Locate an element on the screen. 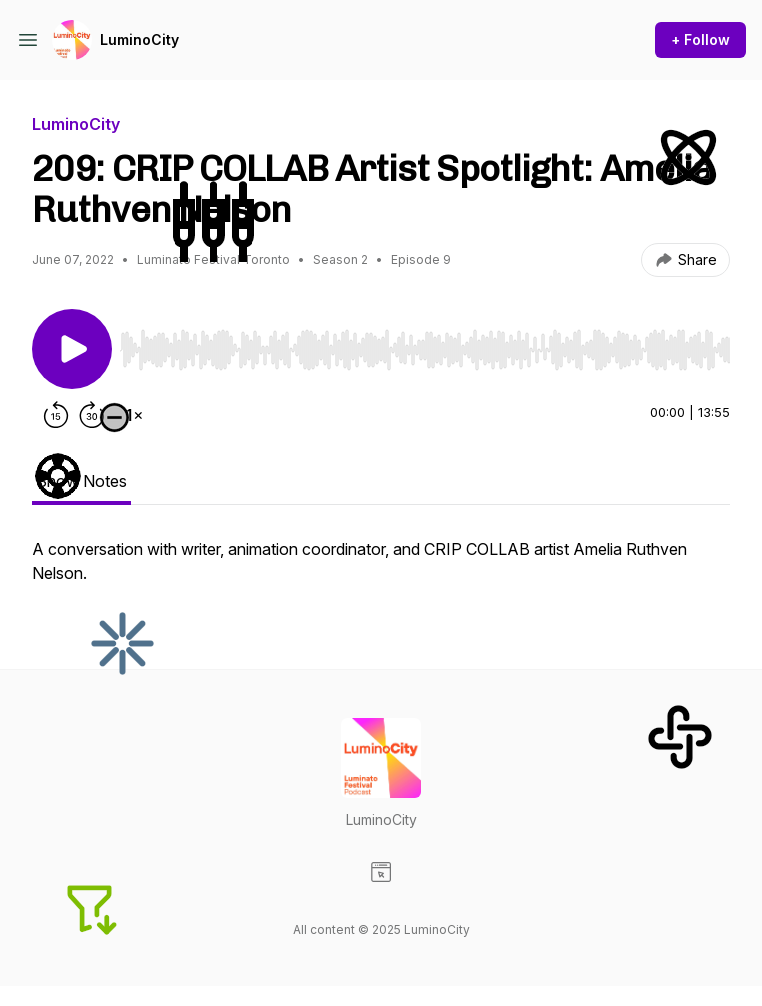 The width and height of the screenshot is (762, 1006). do not disturb mode is enabled is located at coordinates (114, 417).